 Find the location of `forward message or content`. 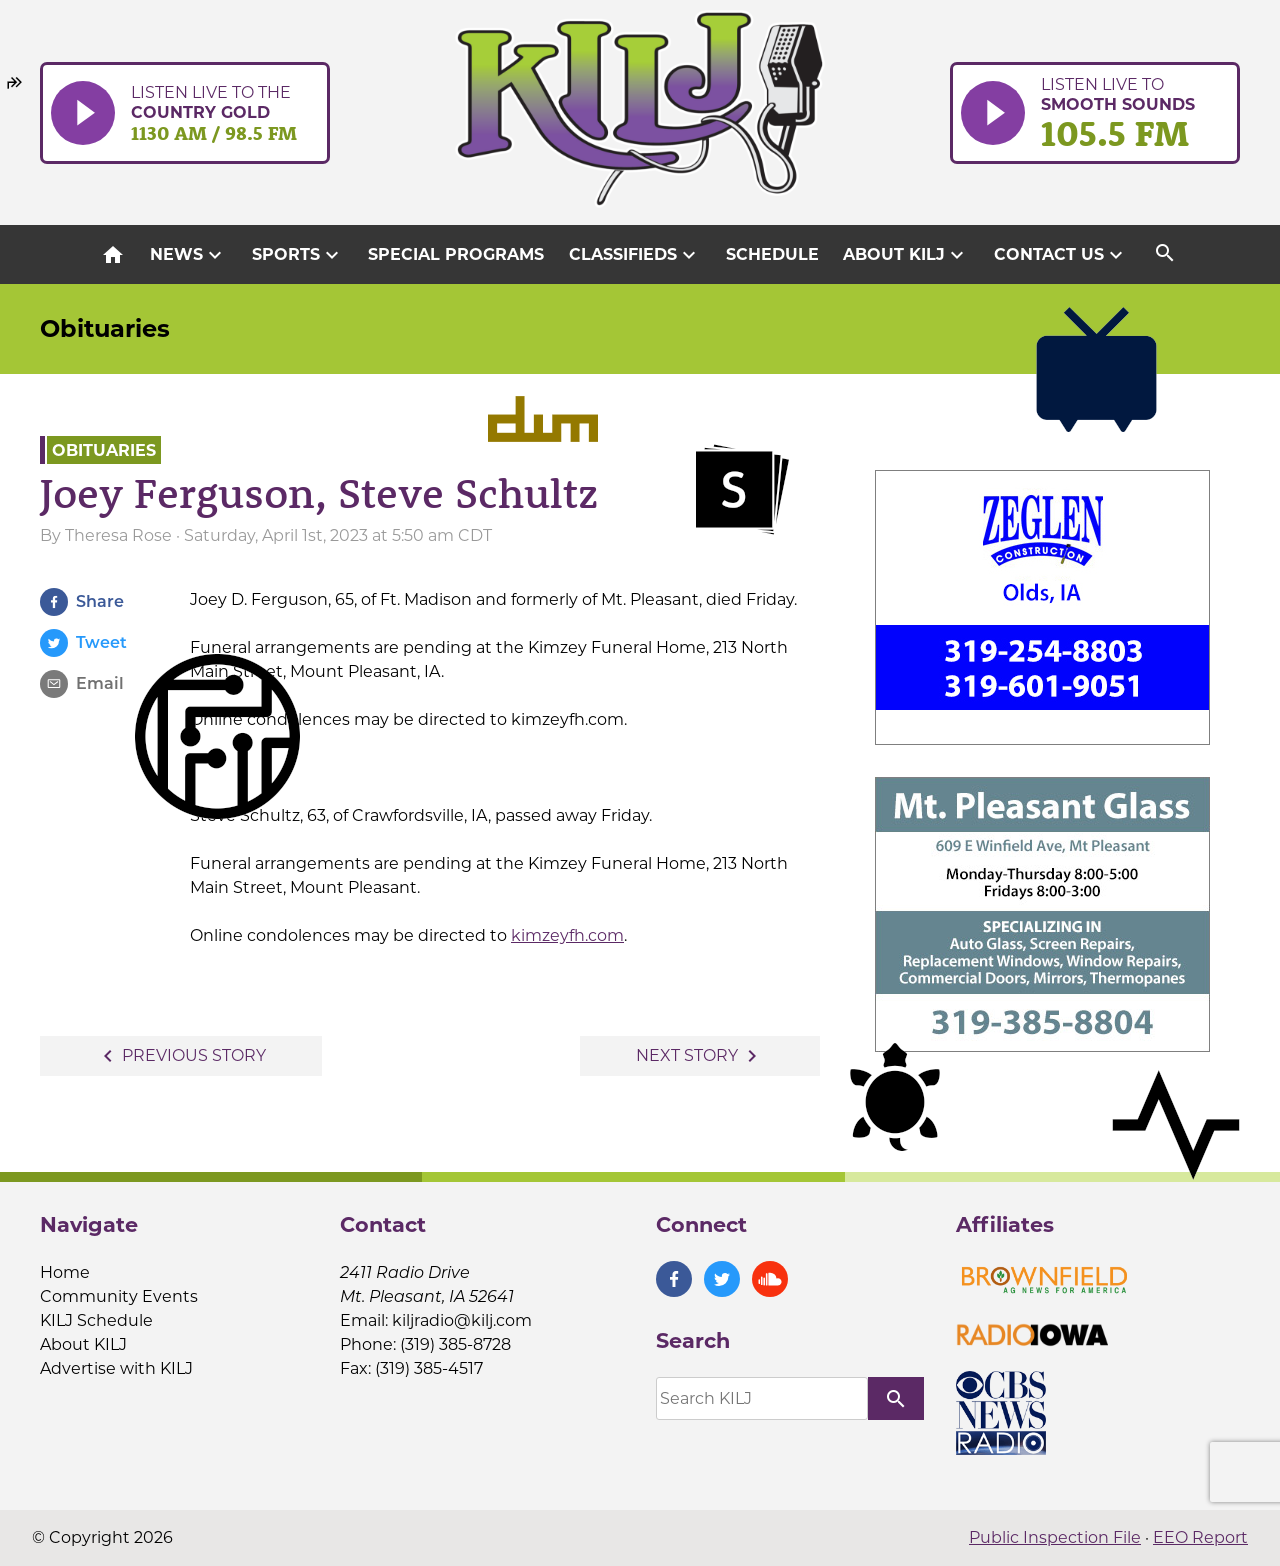

forward message or content is located at coordinates (14, 83).